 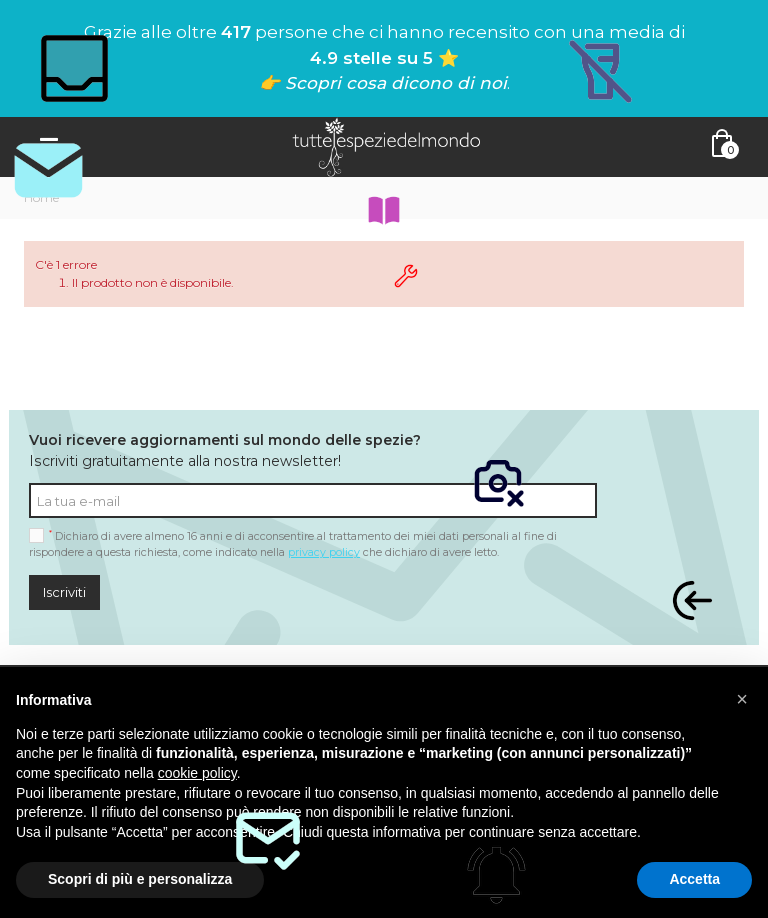 I want to click on open your email inbox, so click(x=48, y=170).